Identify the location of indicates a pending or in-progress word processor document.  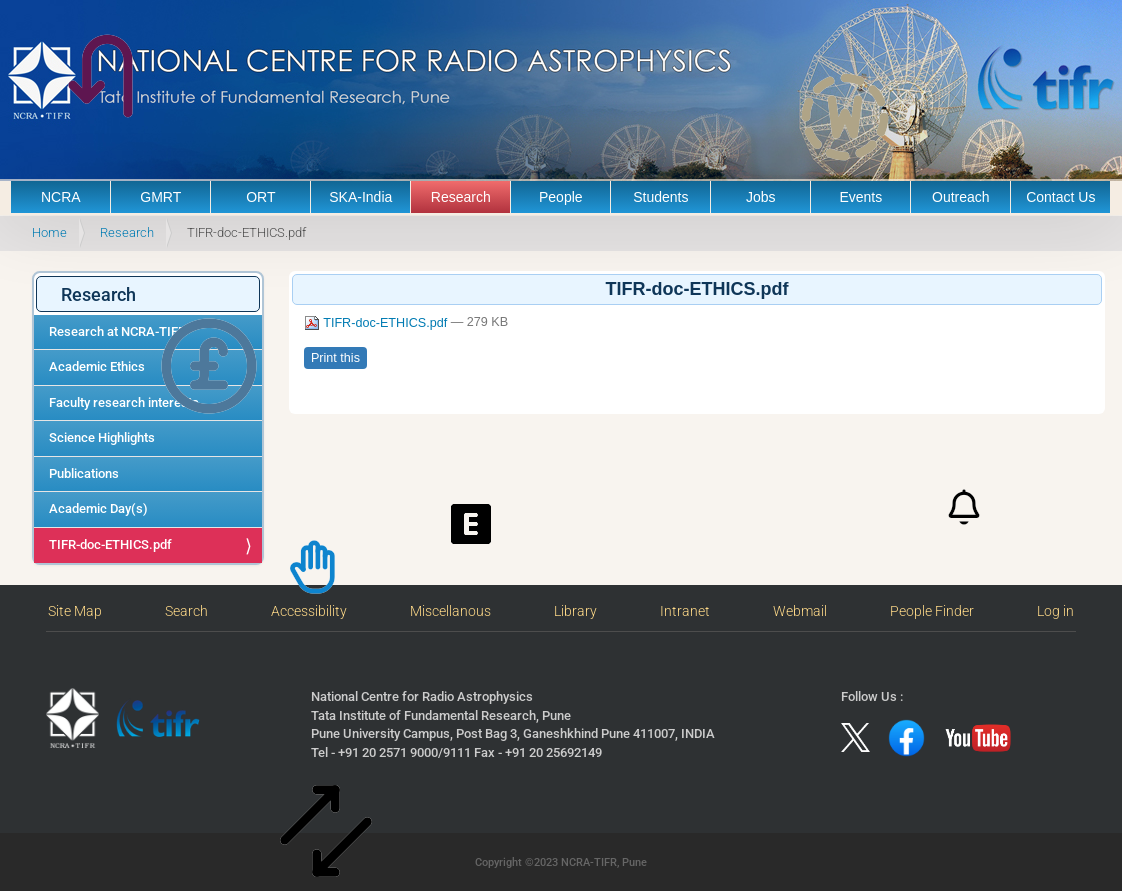
(845, 117).